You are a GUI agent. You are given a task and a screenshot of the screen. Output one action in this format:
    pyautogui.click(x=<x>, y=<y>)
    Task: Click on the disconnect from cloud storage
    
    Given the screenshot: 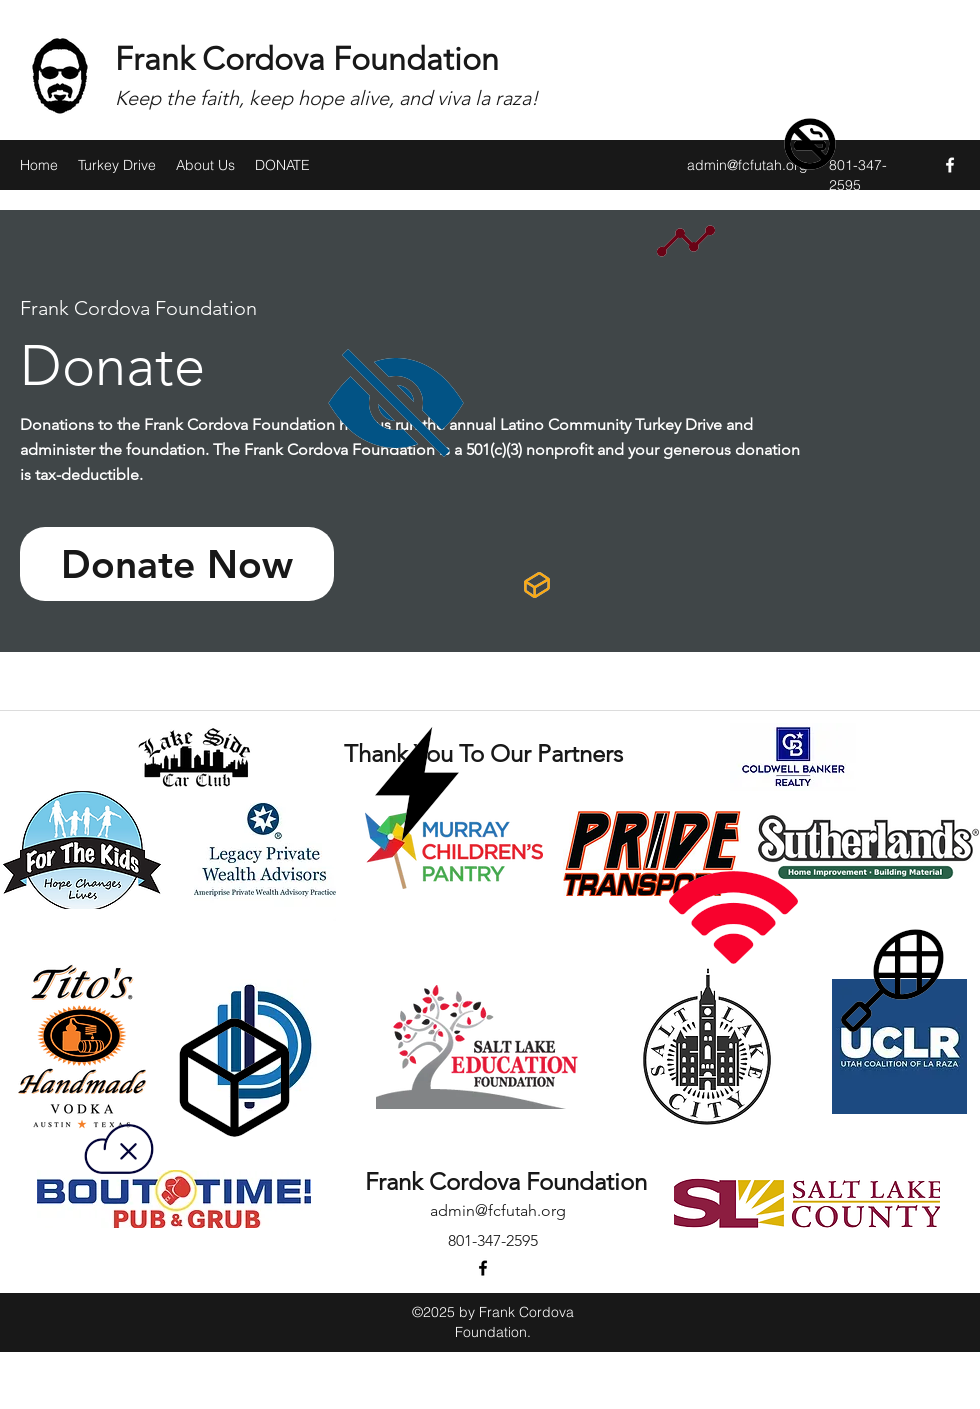 What is the action you would take?
    pyautogui.click(x=119, y=1149)
    